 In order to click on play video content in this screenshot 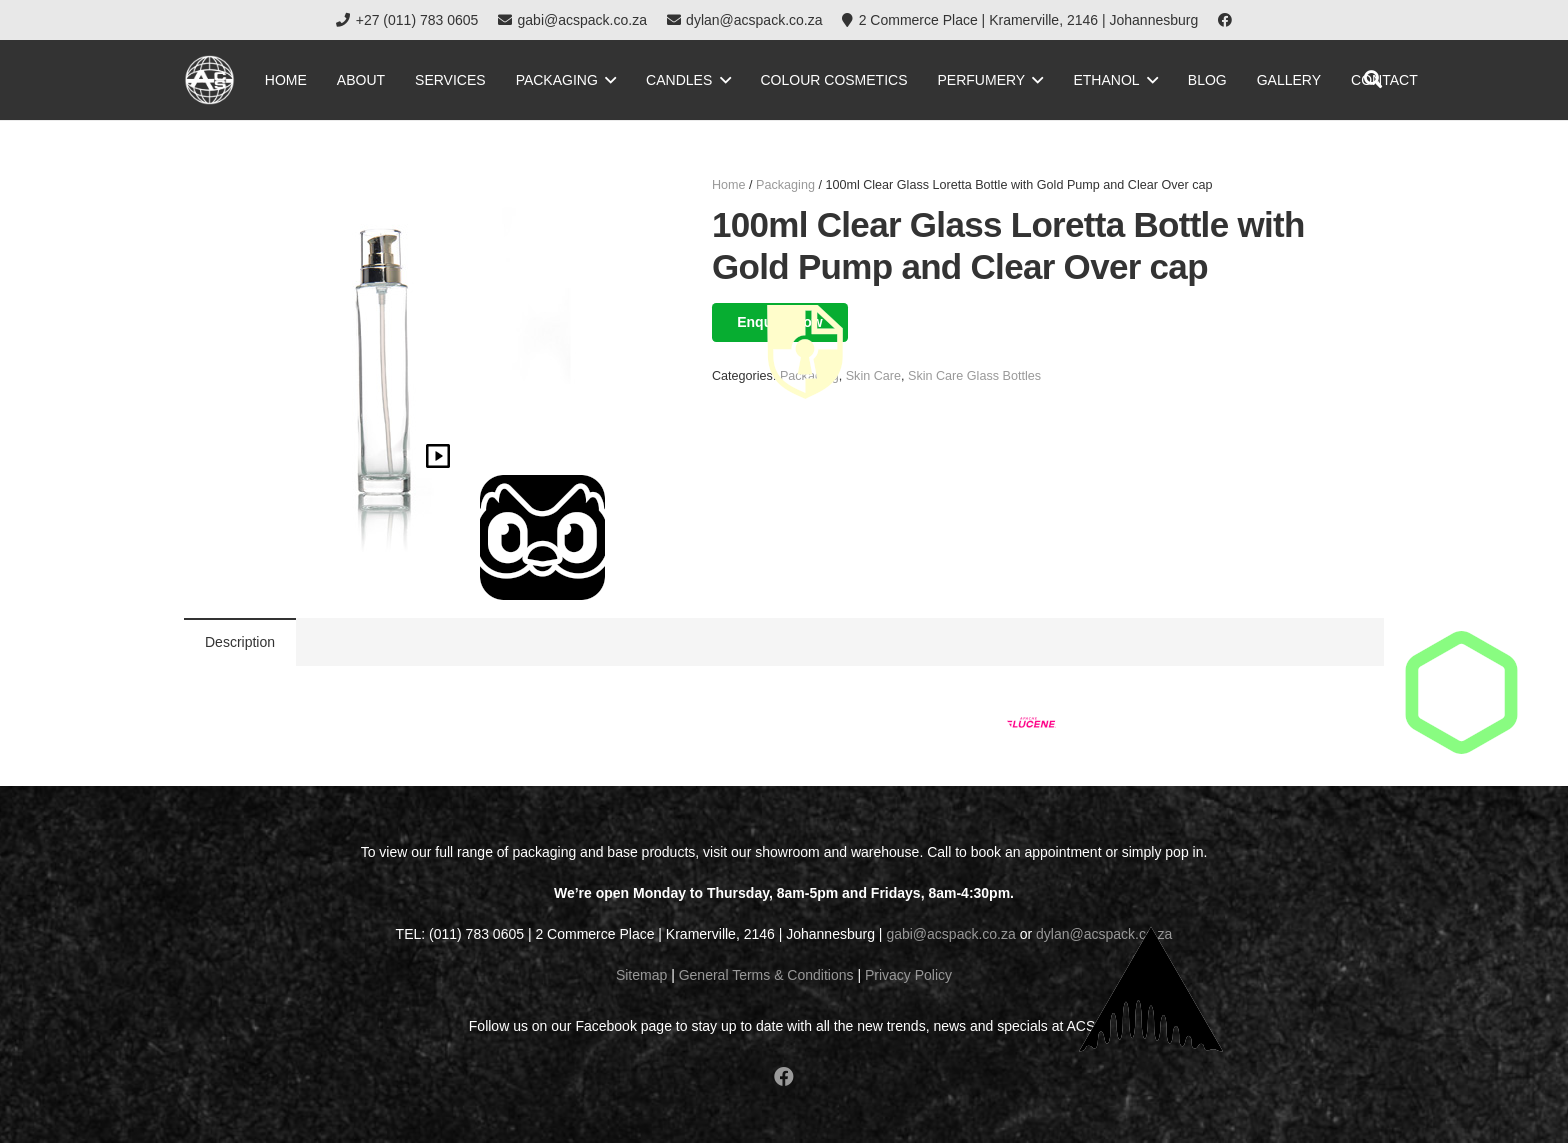, I will do `click(438, 456)`.